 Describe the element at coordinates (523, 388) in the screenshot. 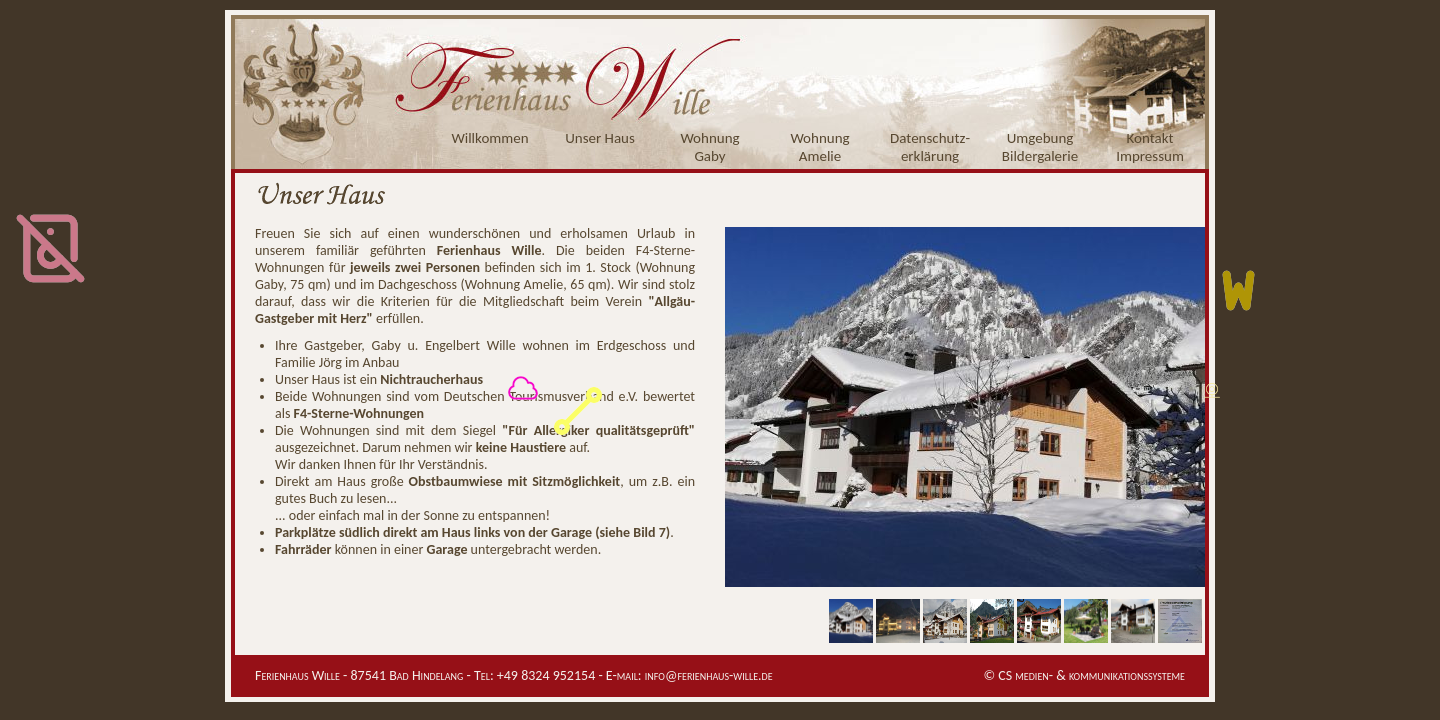

I see `access cloud storage` at that location.